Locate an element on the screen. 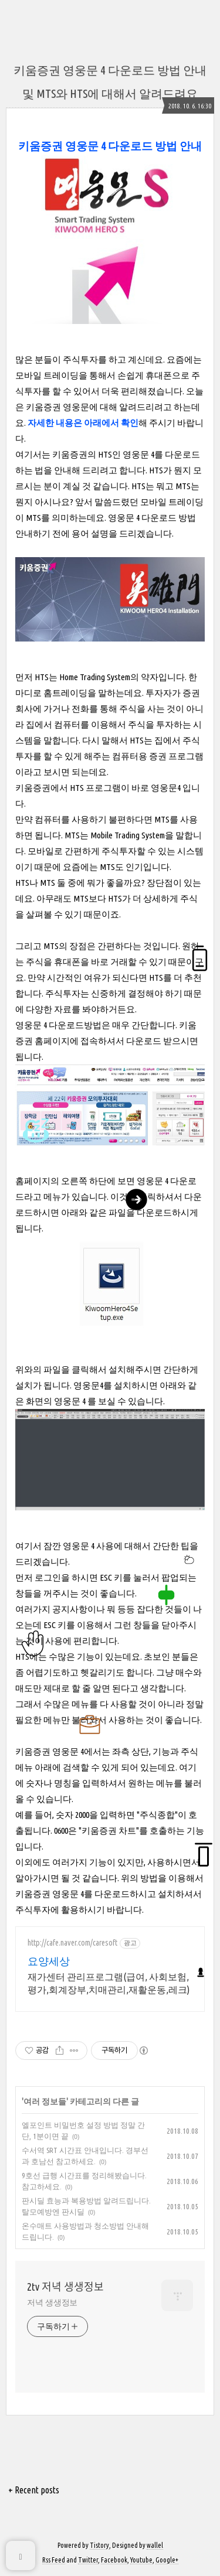 Image resolution: width=220 pixels, height=2576 pixels. stop or pause an action is located at coordinates (33, 1643).